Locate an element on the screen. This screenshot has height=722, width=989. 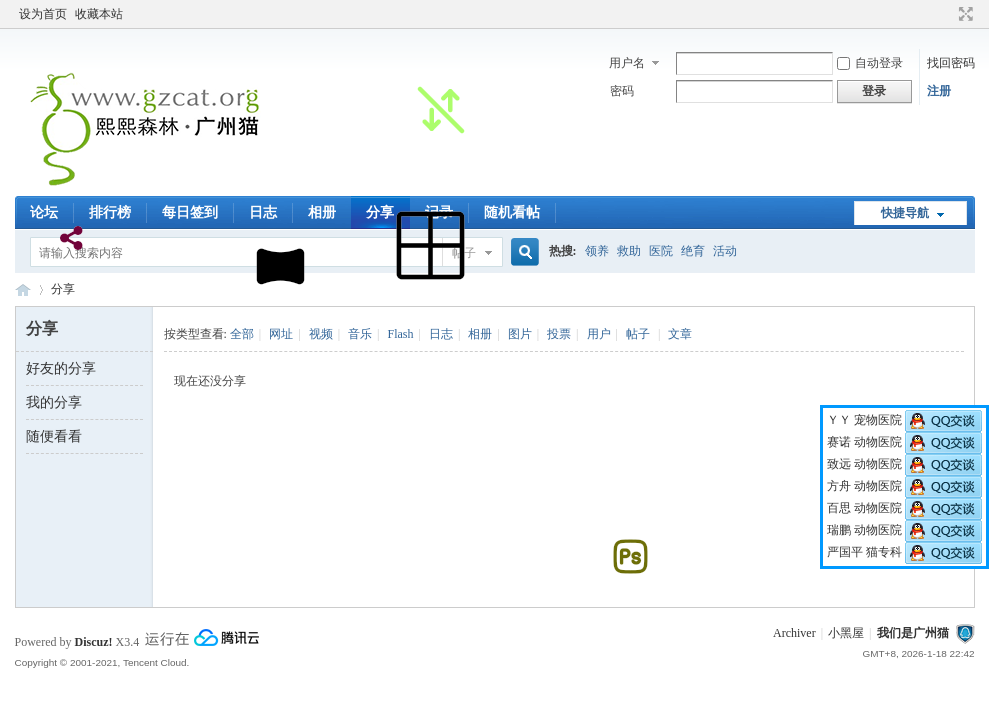
switch to panorama photo mode is located at coordinates (280, 266).